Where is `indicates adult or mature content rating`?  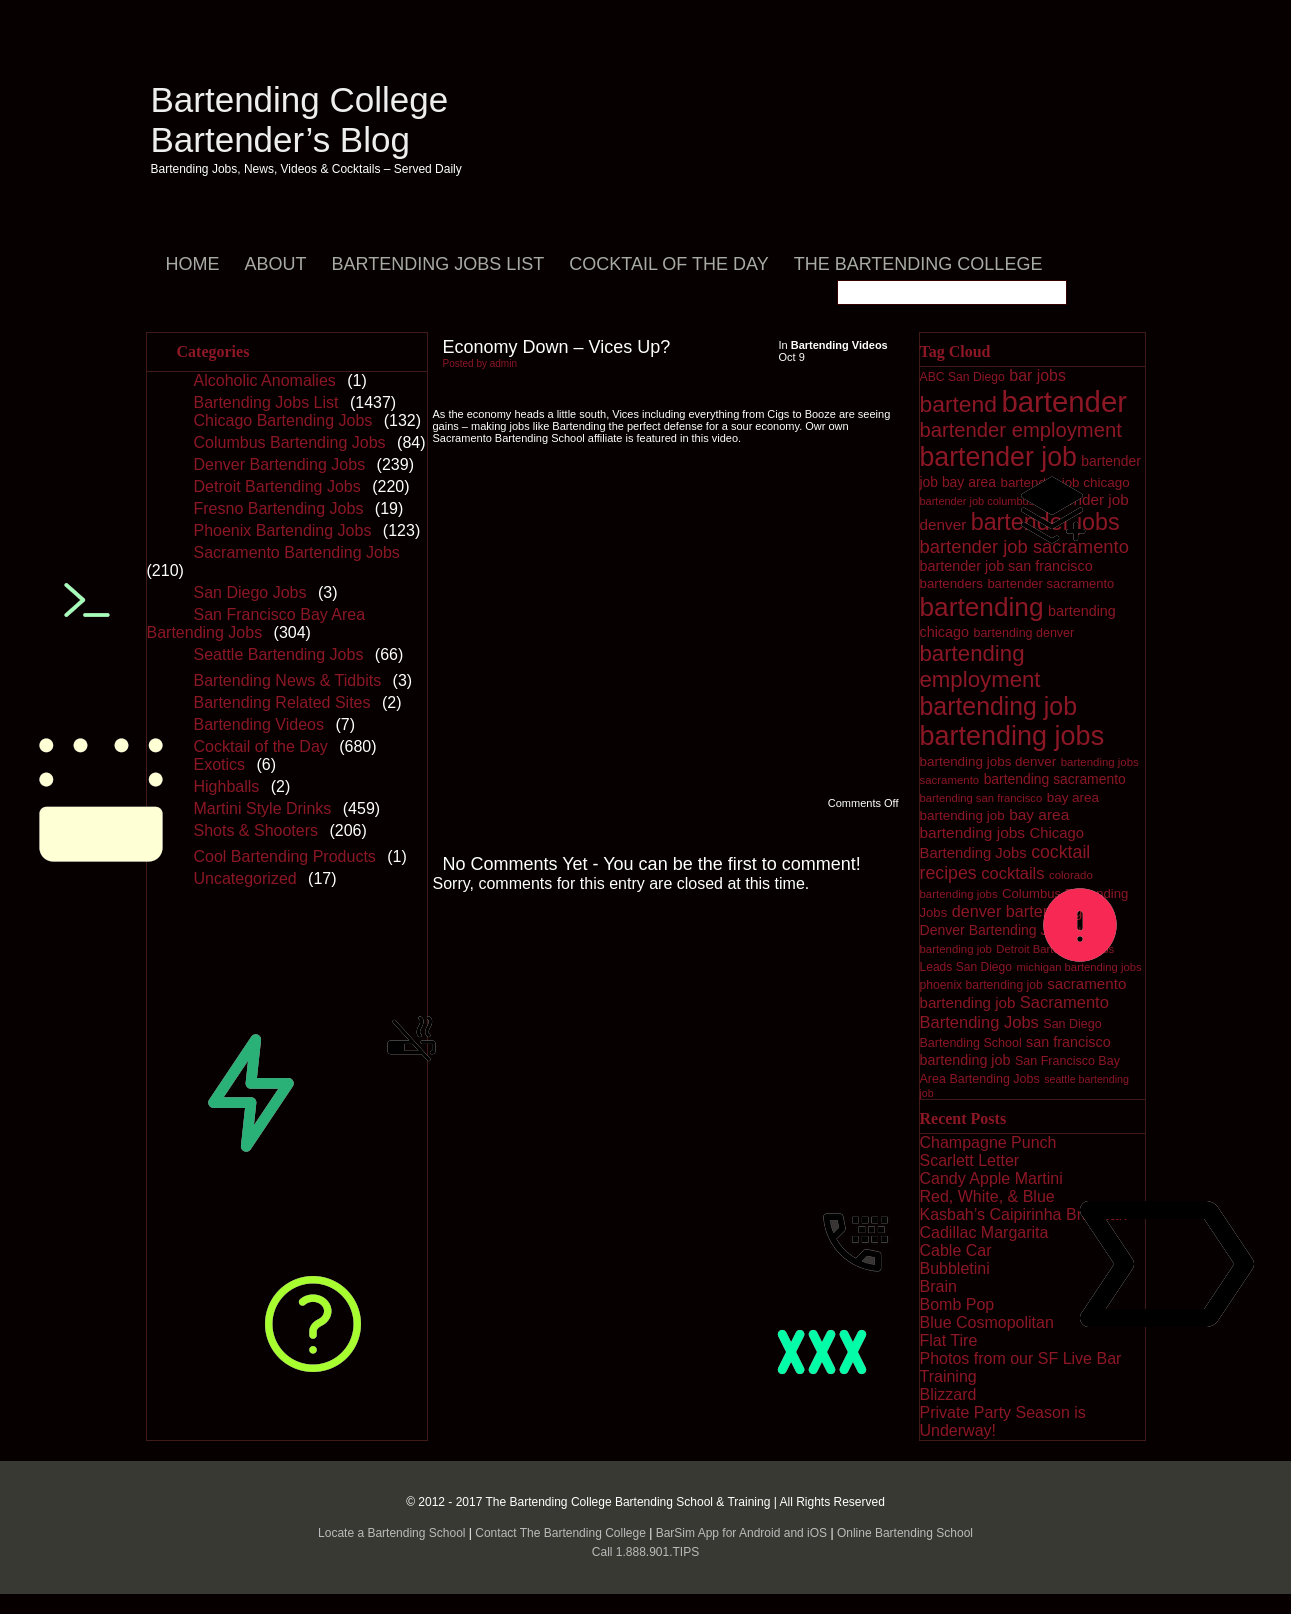 indicates adult or mature content rating is located at coordinates (822, 1352).